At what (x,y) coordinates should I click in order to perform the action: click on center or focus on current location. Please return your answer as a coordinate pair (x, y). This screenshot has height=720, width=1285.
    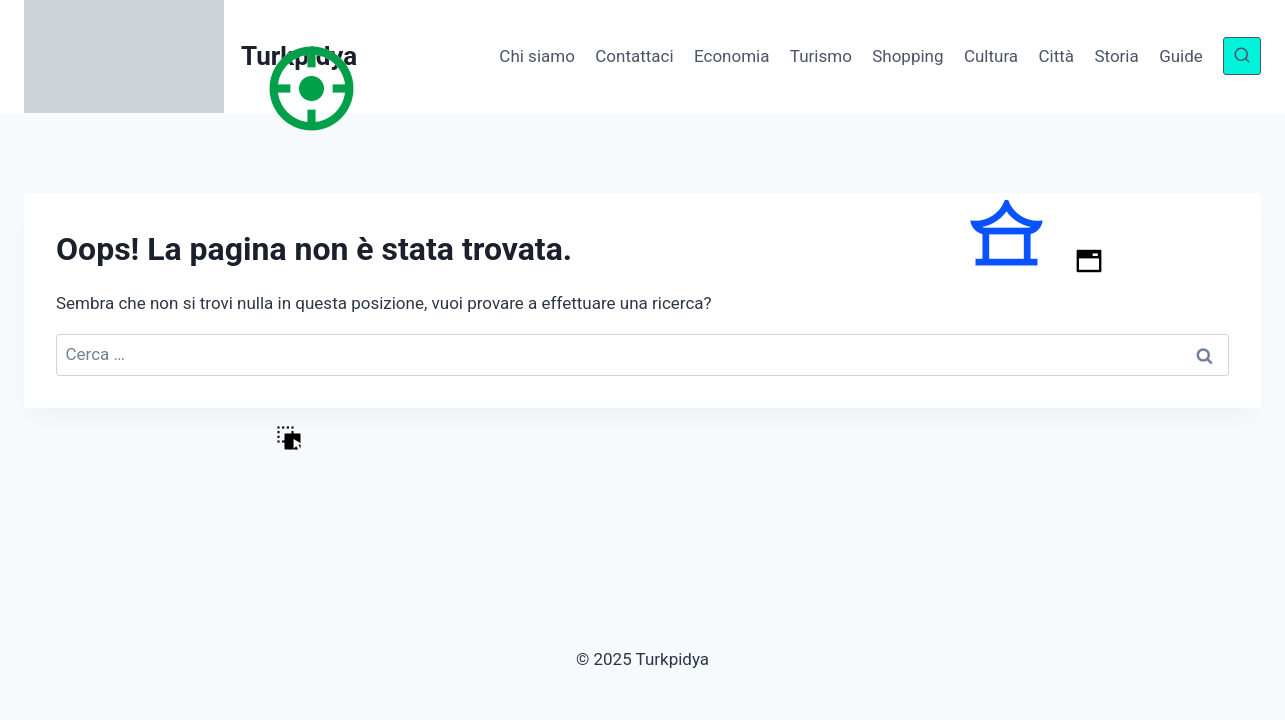
    Looking at the image, I should click on (311, 88).